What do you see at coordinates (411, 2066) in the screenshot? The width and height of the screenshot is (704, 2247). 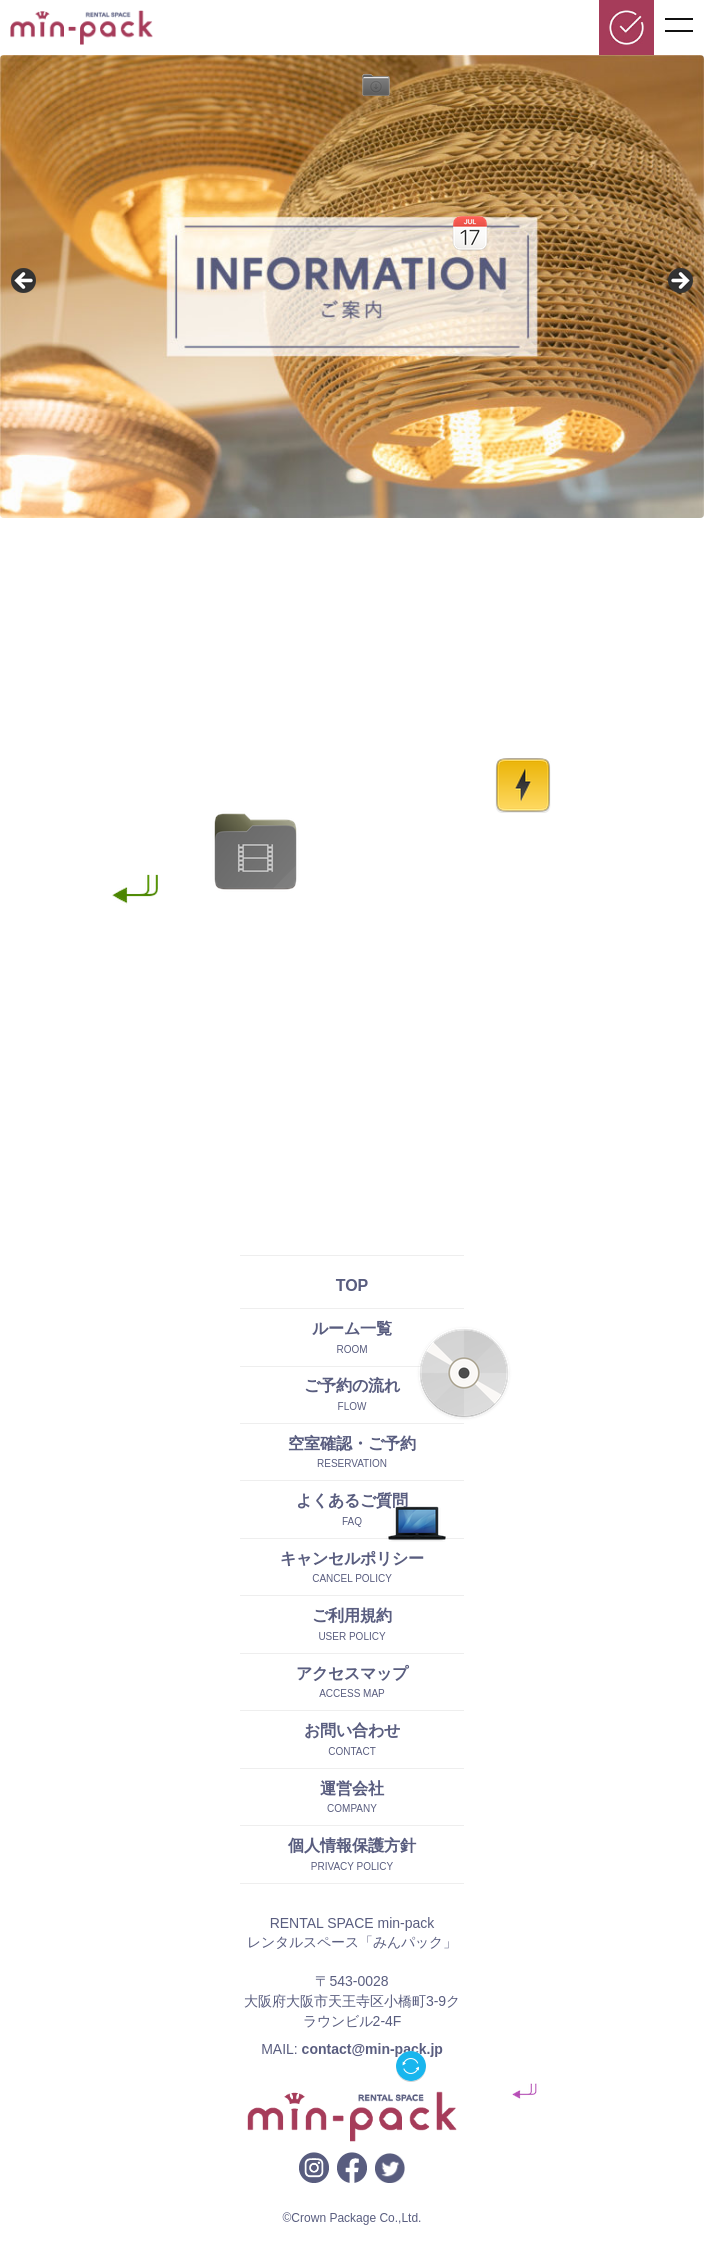 I see `file is currently syncing with Insync cloud storage` at bounding box center [411, 2066].